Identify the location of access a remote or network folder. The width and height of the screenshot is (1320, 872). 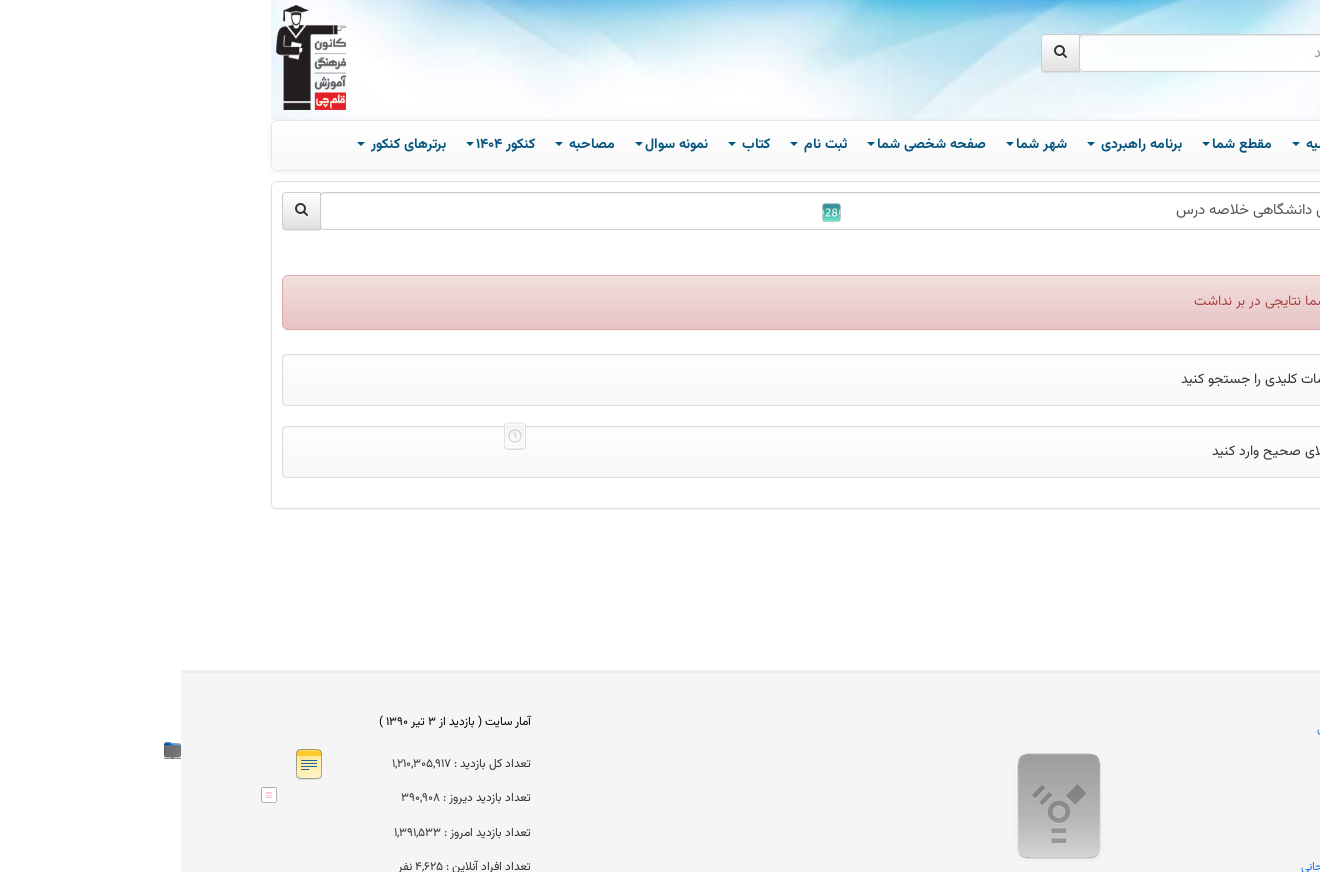
(172, 750).